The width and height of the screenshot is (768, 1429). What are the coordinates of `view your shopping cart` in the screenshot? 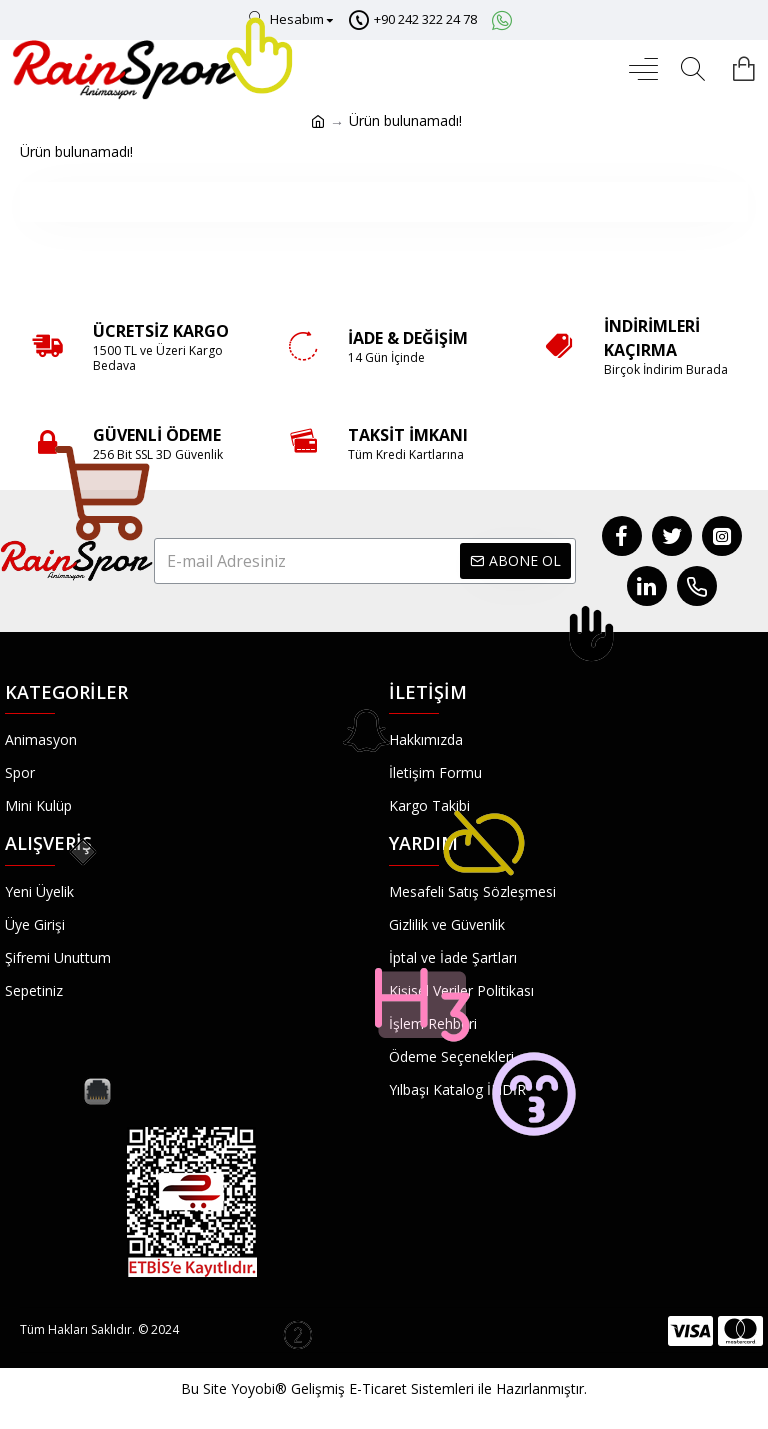 It's located at (104, 495).